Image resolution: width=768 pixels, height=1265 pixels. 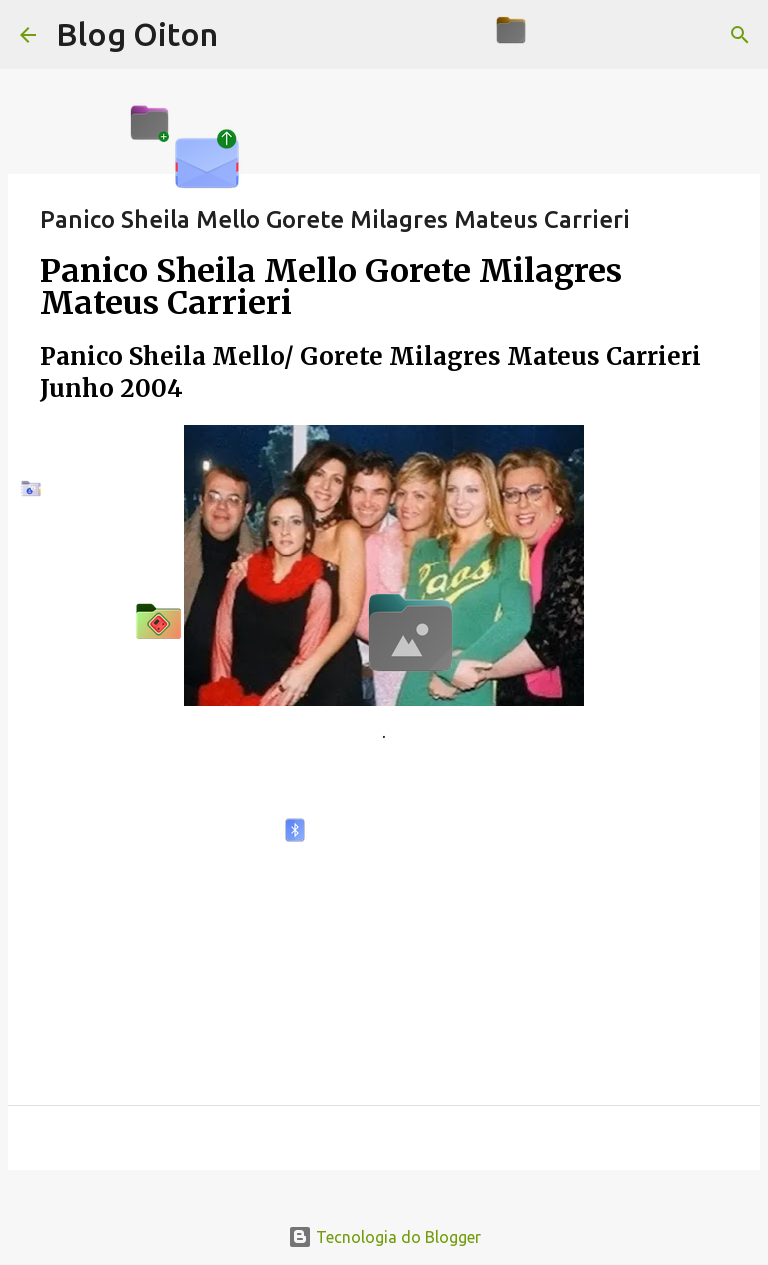 What do you see at coordinates (511, 30) in the screenshot?
I see `open a folder to view its contents` at bounding box center [511, 30].